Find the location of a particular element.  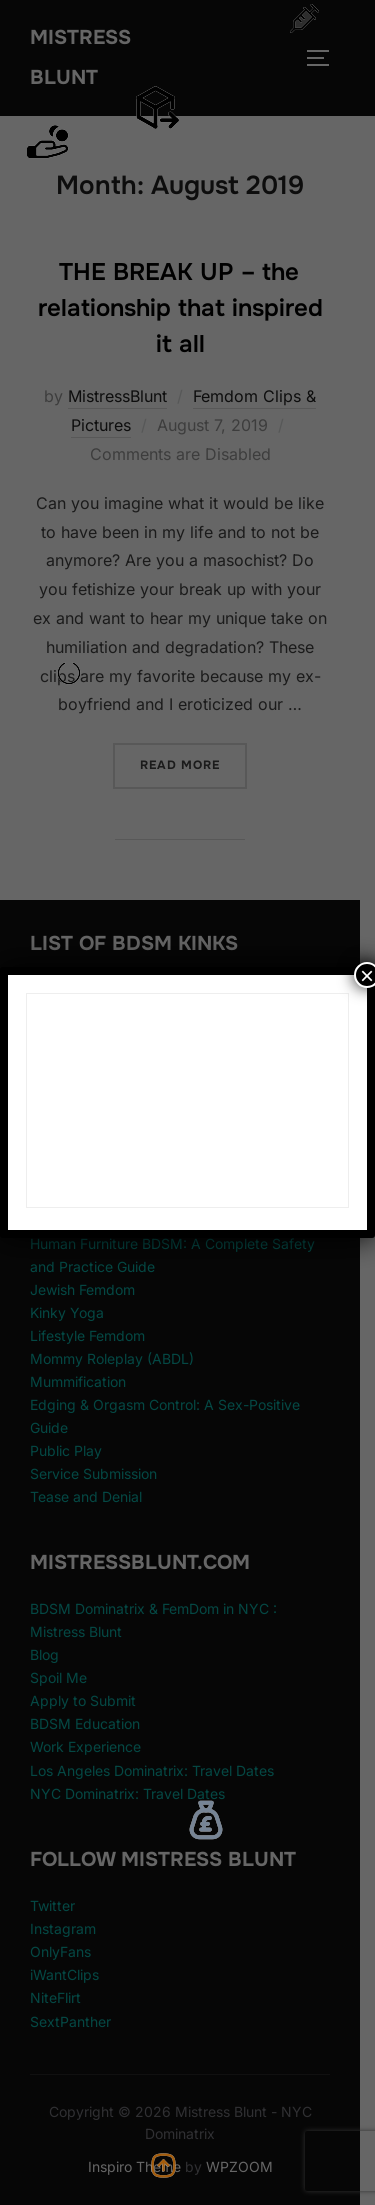

make a payment or donation is located at coordinates (49, 143).